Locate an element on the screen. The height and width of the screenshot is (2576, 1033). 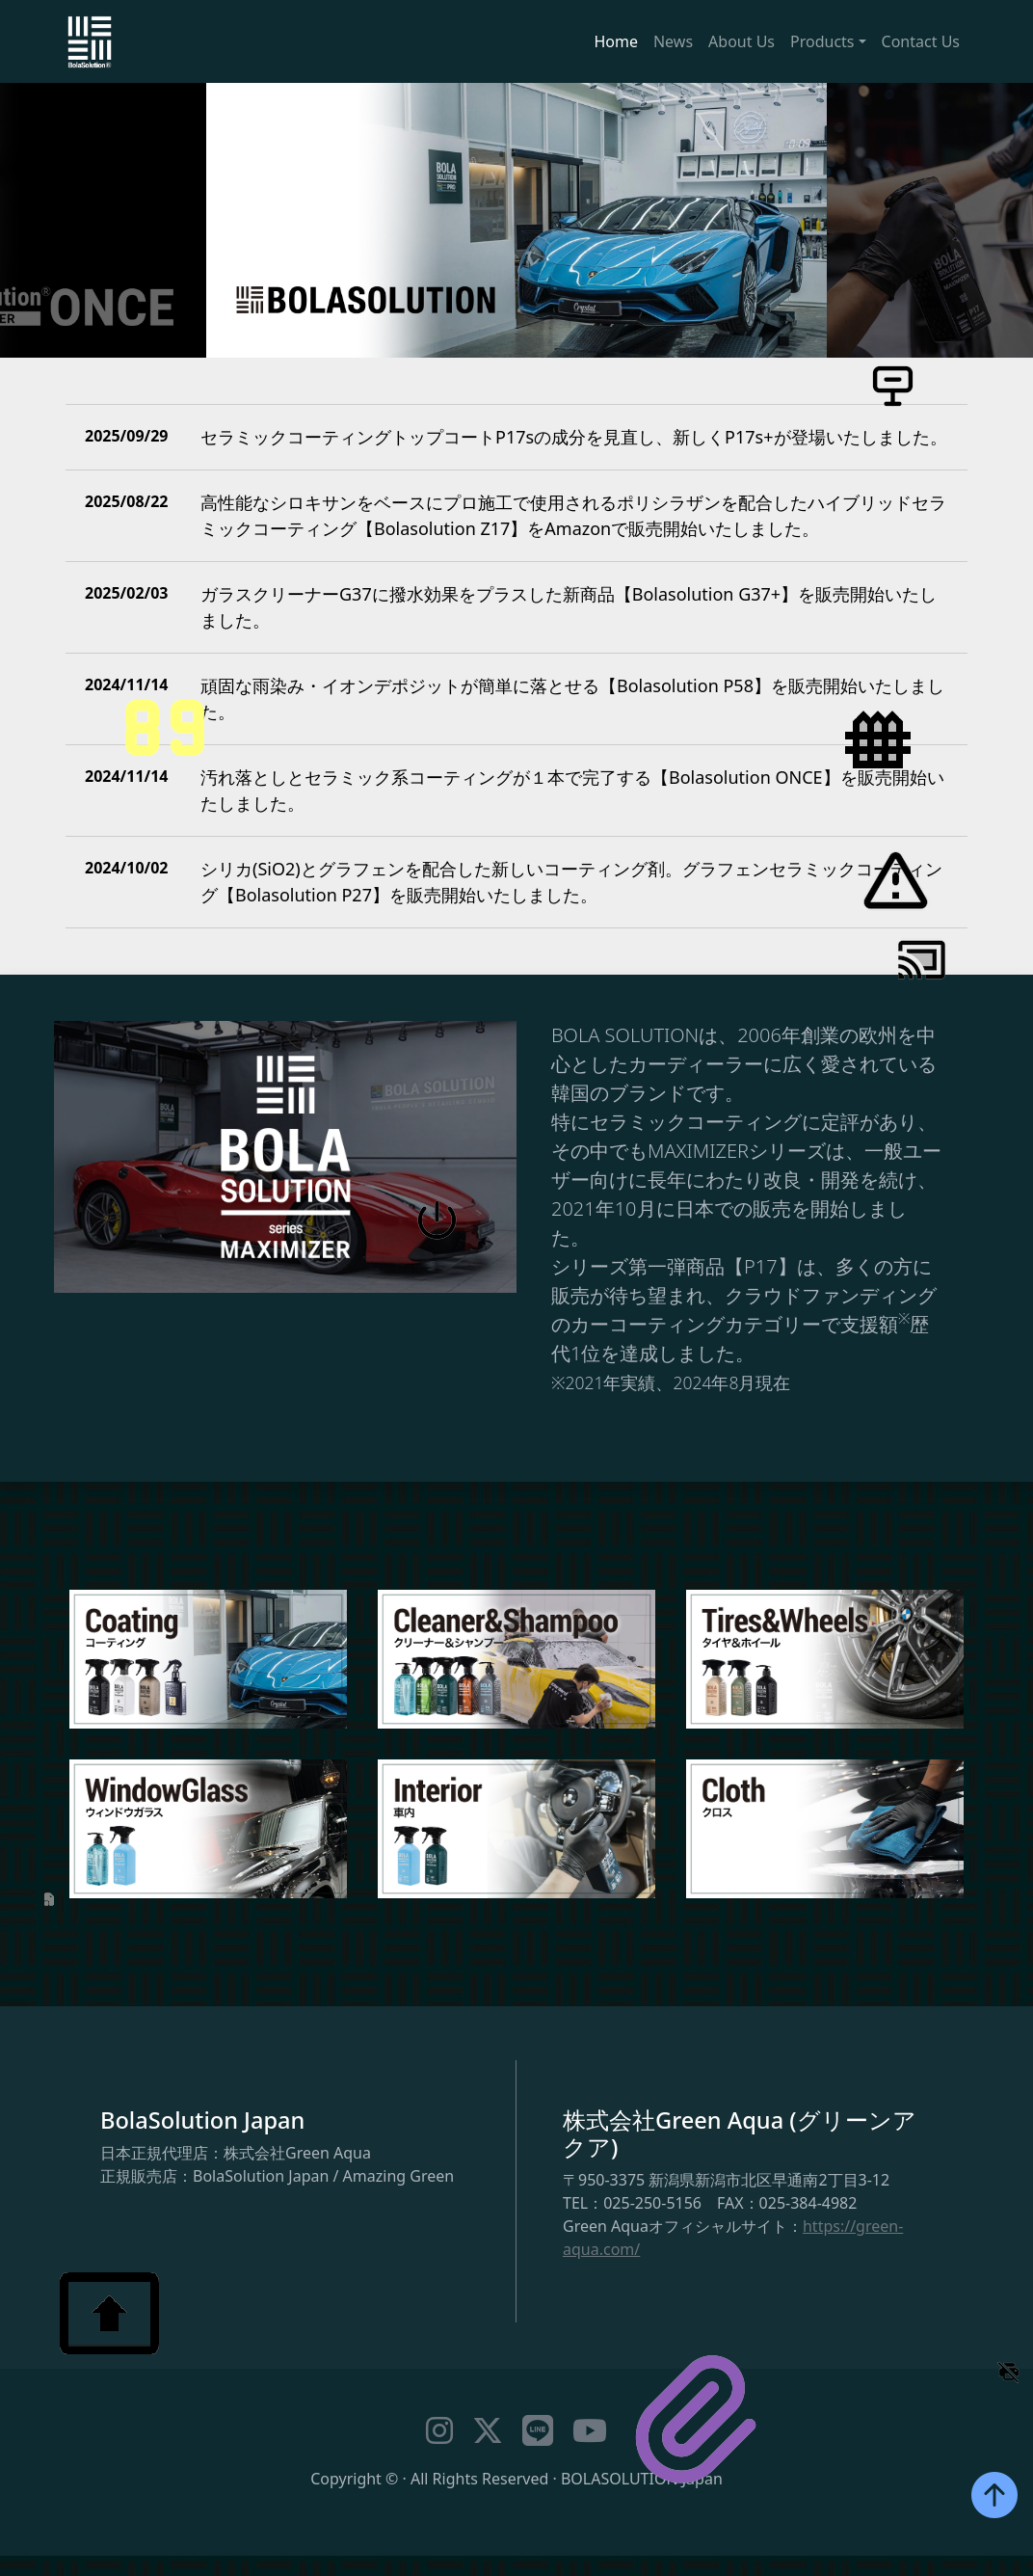
displays the number 89 as a count or badge indicator is located at coordinates (165, 728).